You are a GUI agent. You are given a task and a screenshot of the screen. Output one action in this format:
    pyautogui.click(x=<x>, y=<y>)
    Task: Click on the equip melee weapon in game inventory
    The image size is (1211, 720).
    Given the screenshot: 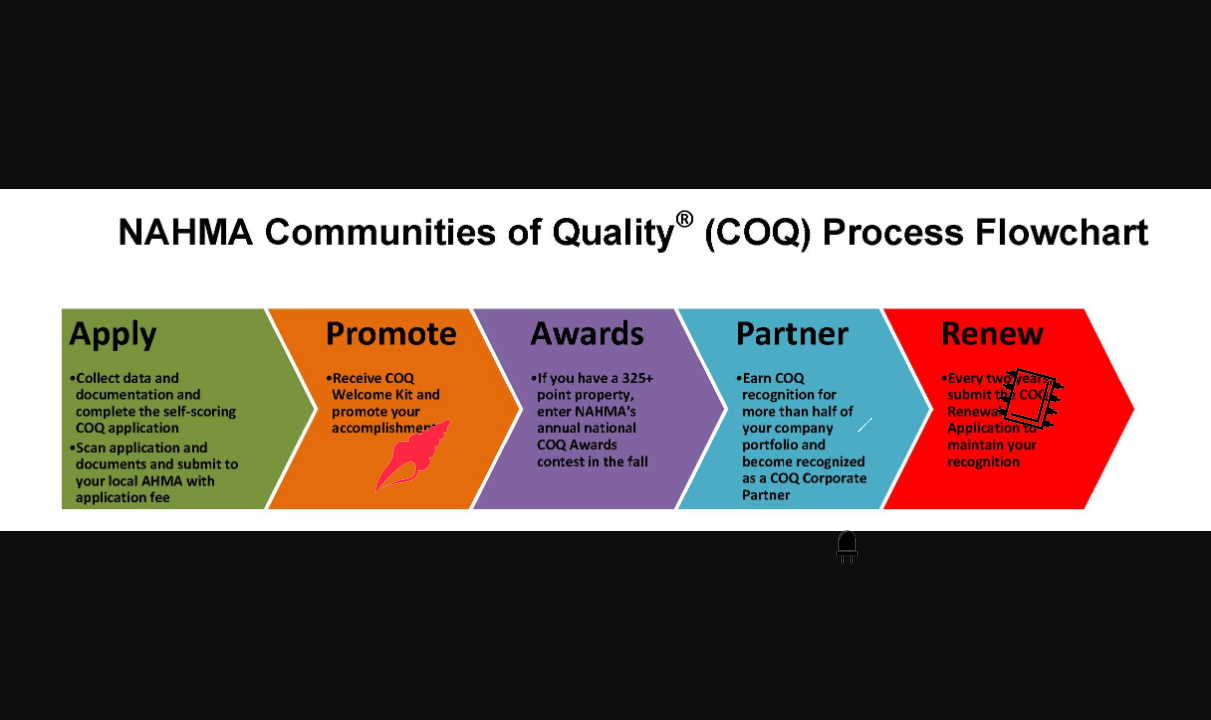 What is the action you would take?
    pyautogui.click(x=865, y=425)
    